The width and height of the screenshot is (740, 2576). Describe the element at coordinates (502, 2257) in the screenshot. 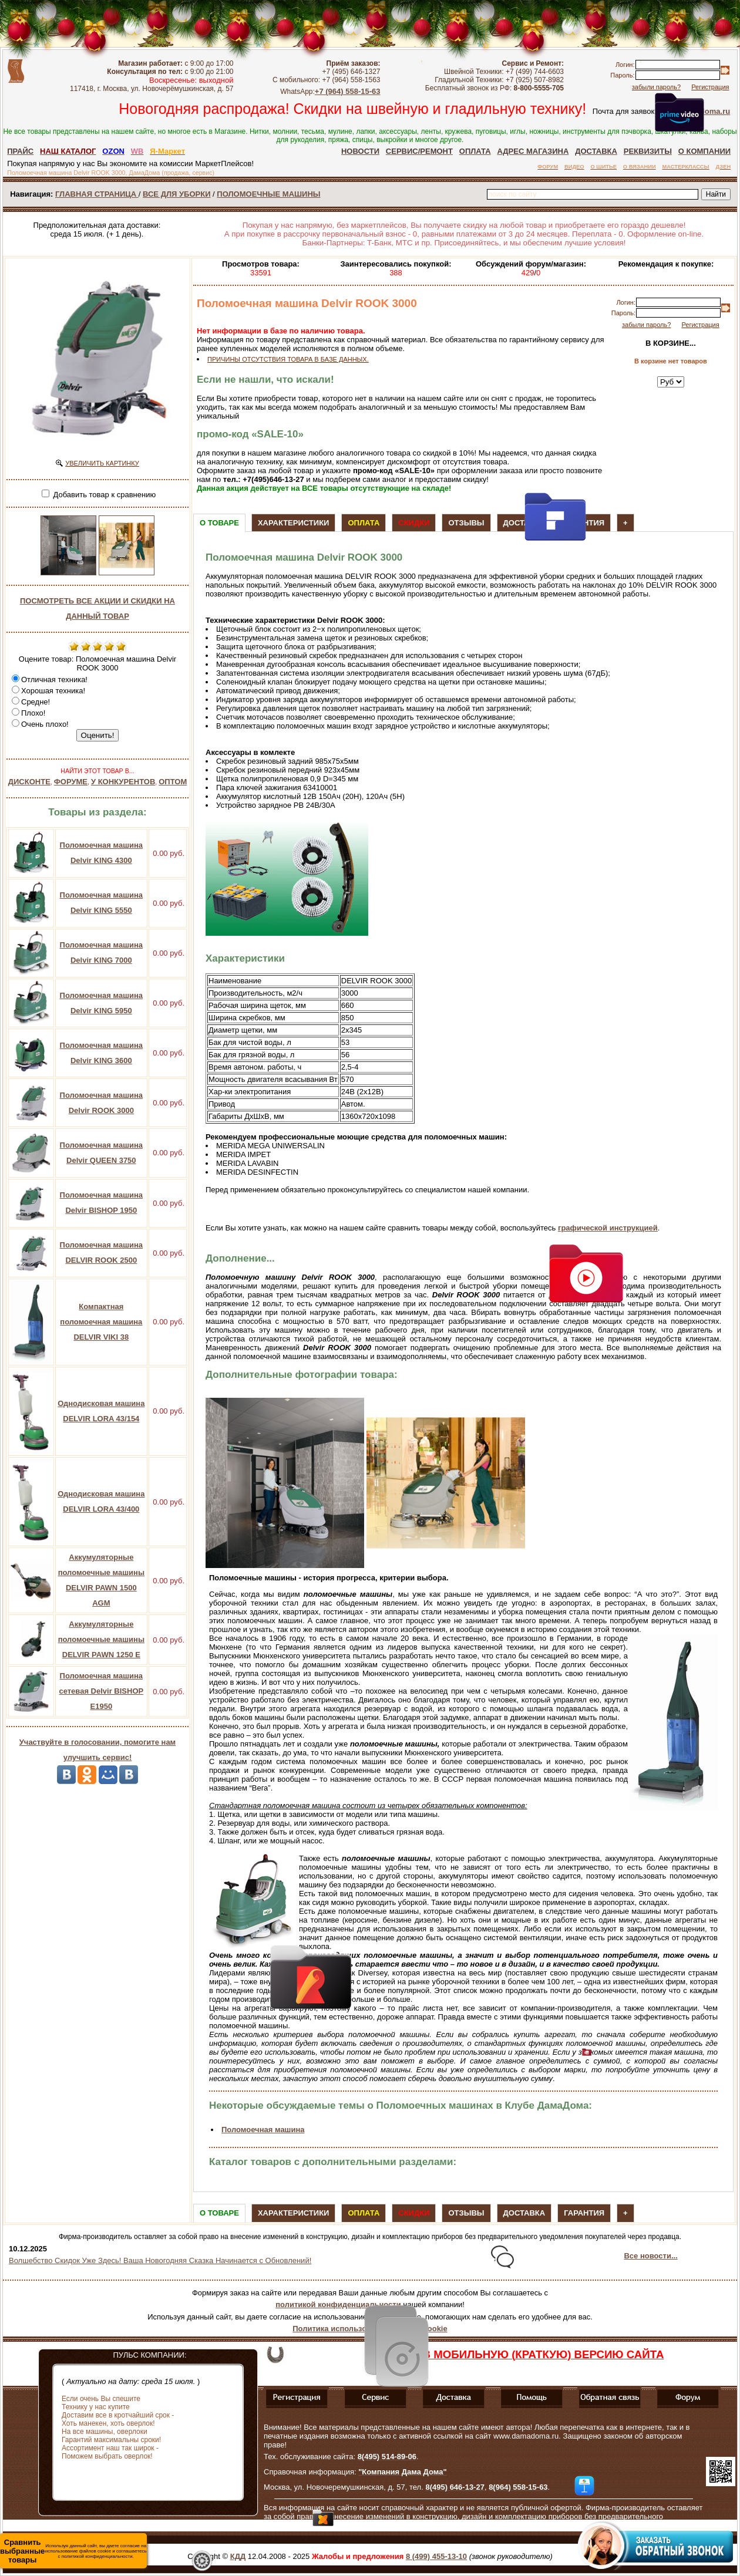

I see `open messaging or chat application` at that location.